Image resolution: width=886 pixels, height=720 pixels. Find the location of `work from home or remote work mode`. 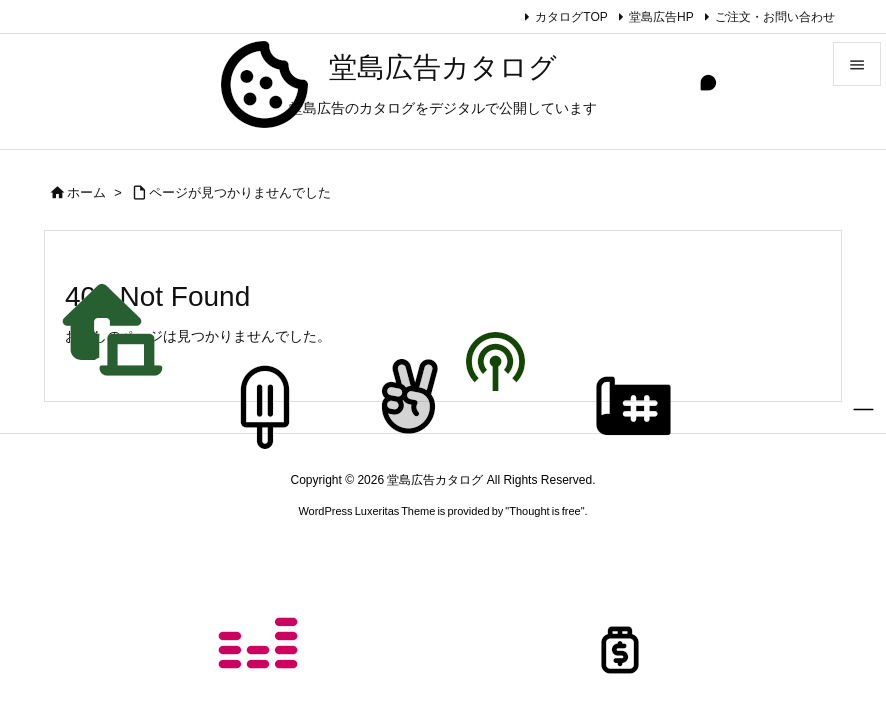

work from home or remote work mode is located at coordinates (112, 328).